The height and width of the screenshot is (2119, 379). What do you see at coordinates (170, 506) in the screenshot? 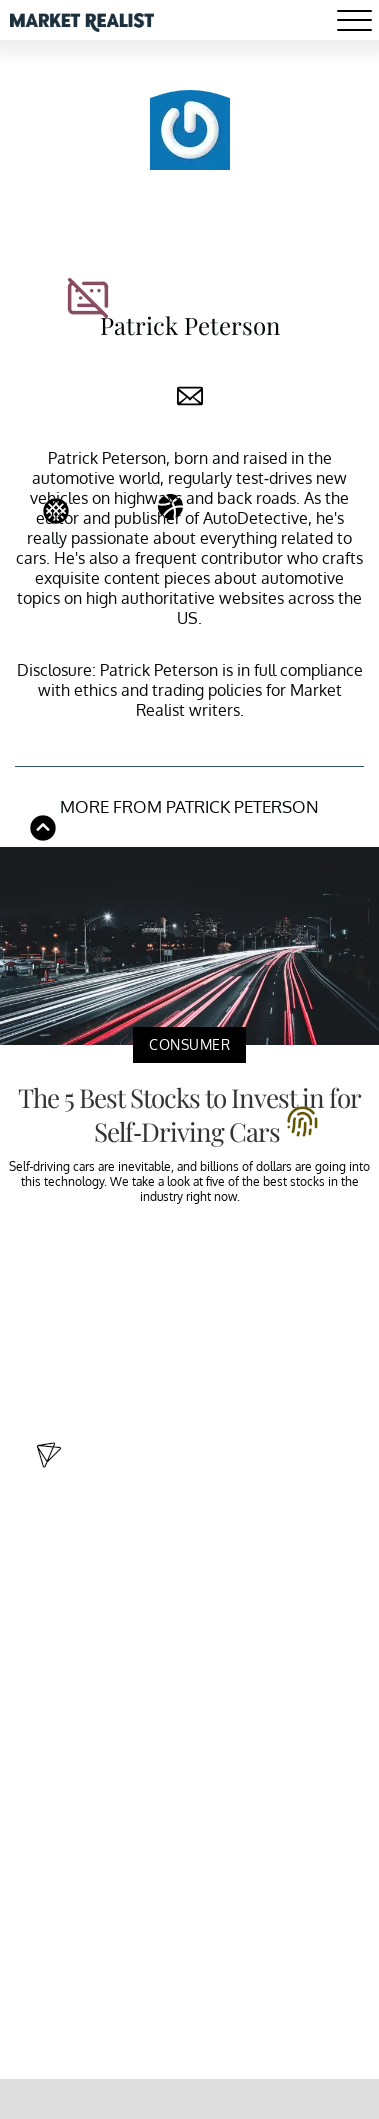
I see `visit dribbble profile or portfolio` at bounding box center [170, 506].